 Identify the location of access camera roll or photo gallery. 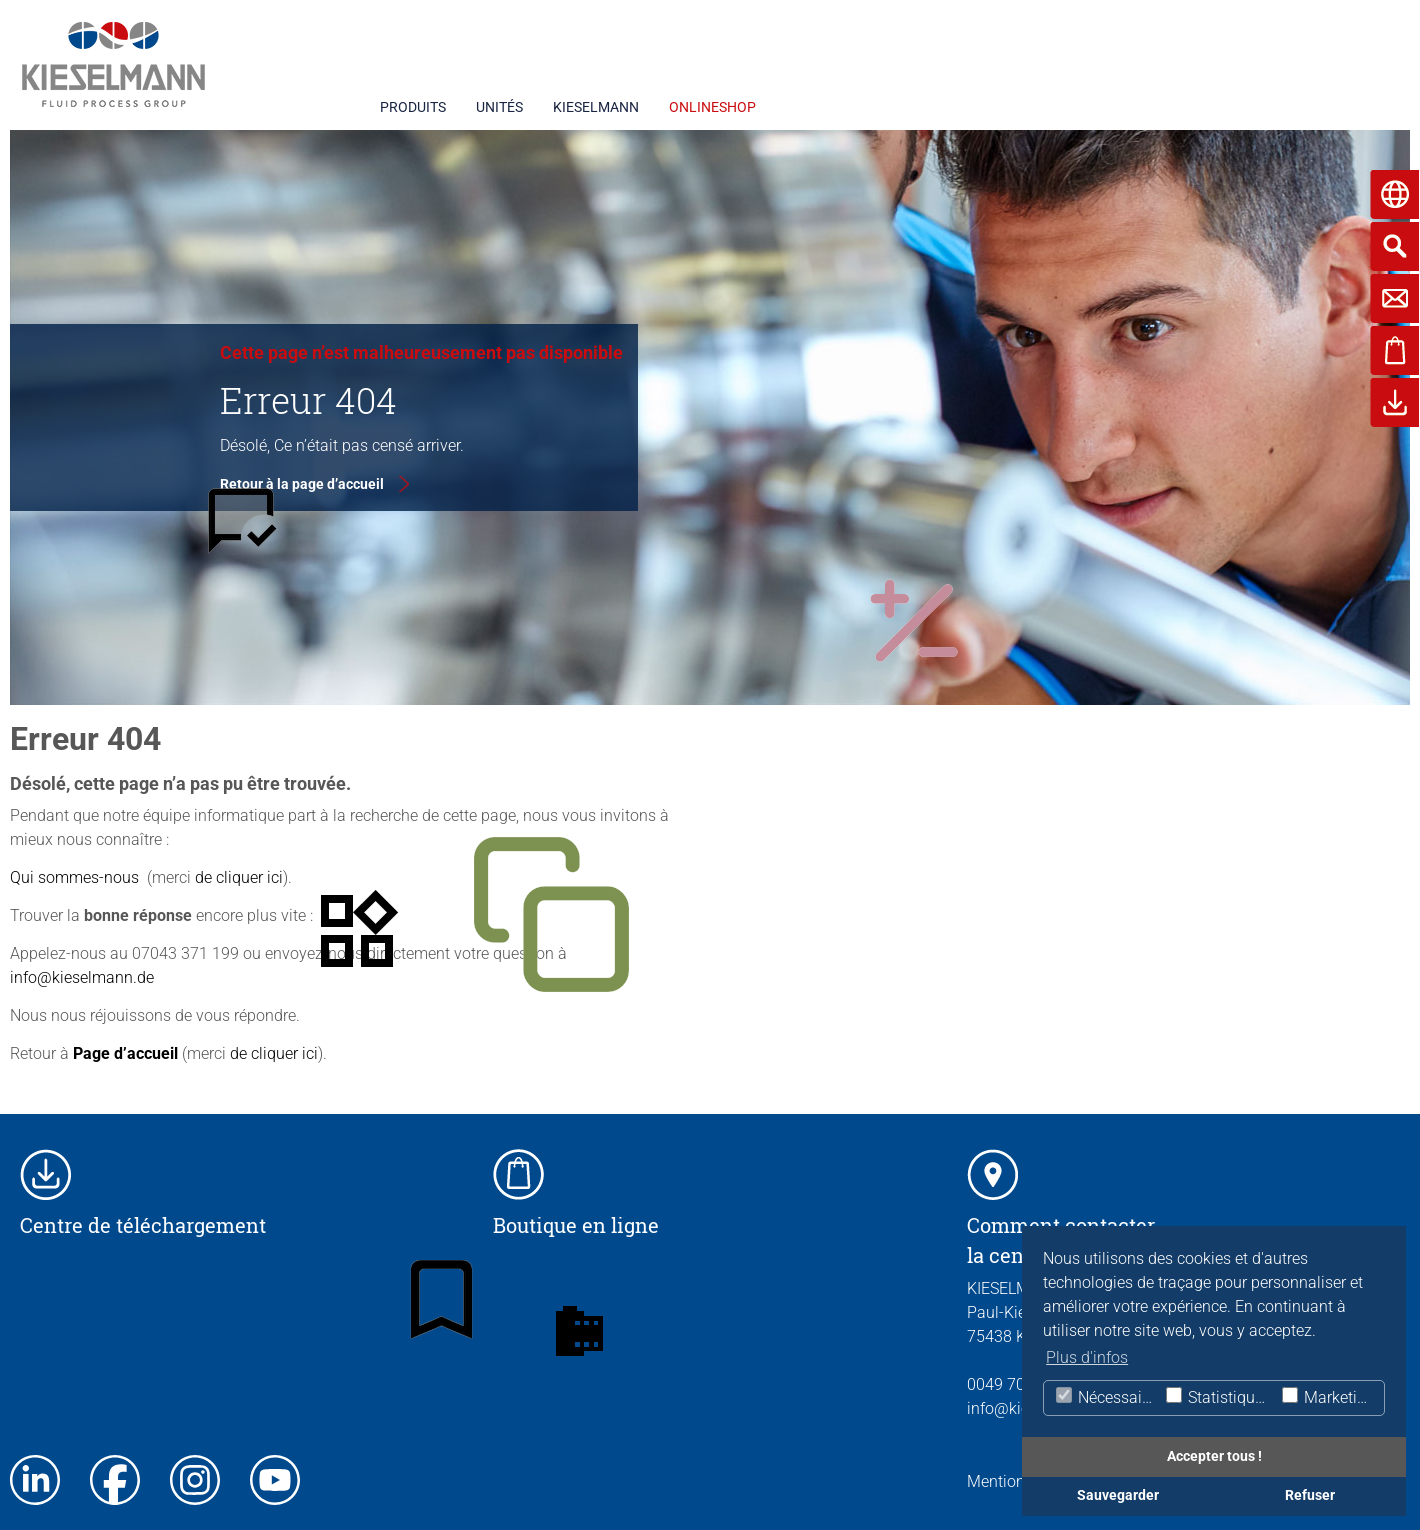
(579, 1332).